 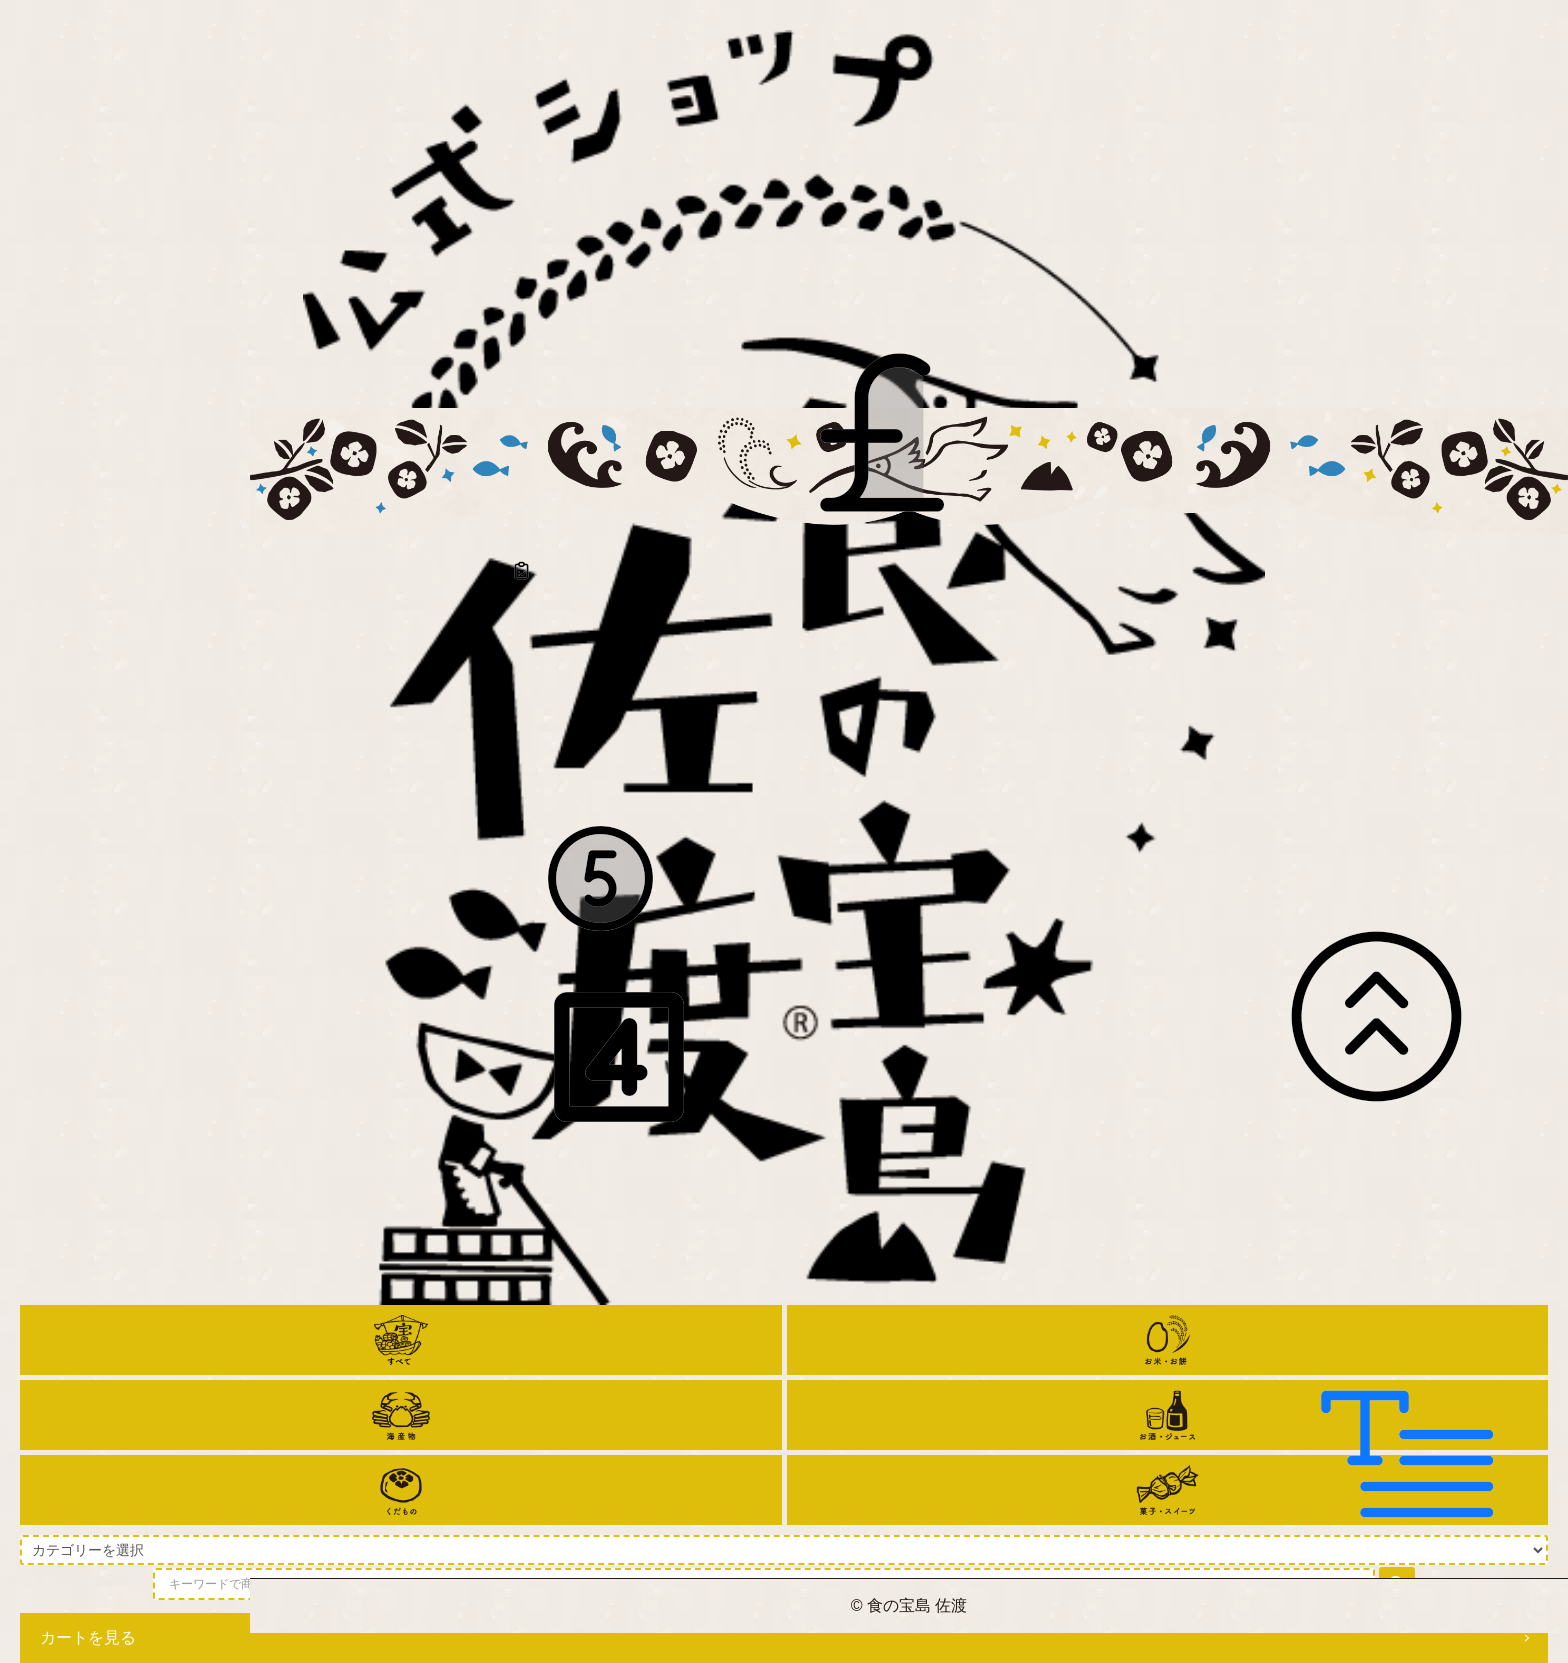 What do you see at coordinates (521, 570) in the screenshot?
I see `view health checkup results` at bounding box center [521, 570].